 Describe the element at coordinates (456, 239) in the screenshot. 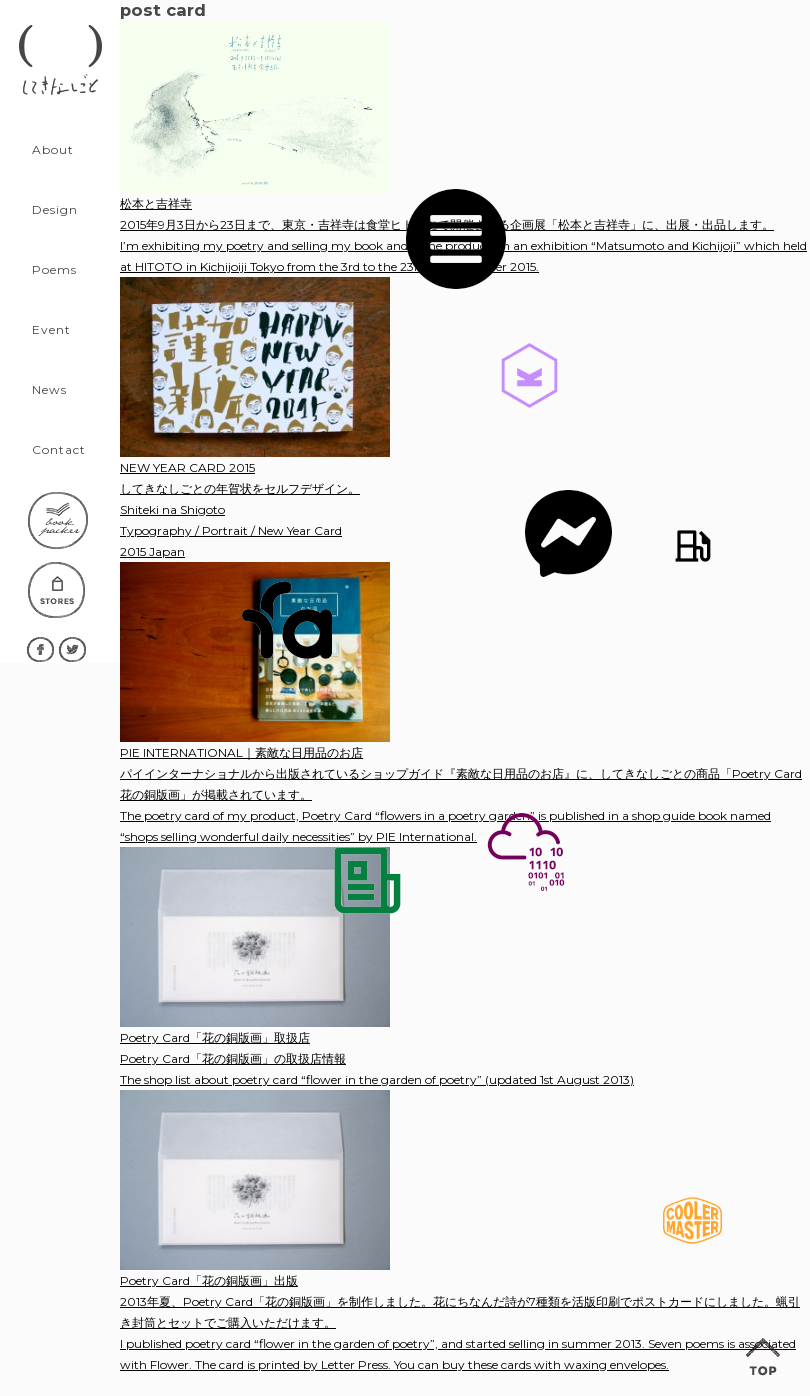

I see `MAAS (Metal as a Service) logo` at that location.